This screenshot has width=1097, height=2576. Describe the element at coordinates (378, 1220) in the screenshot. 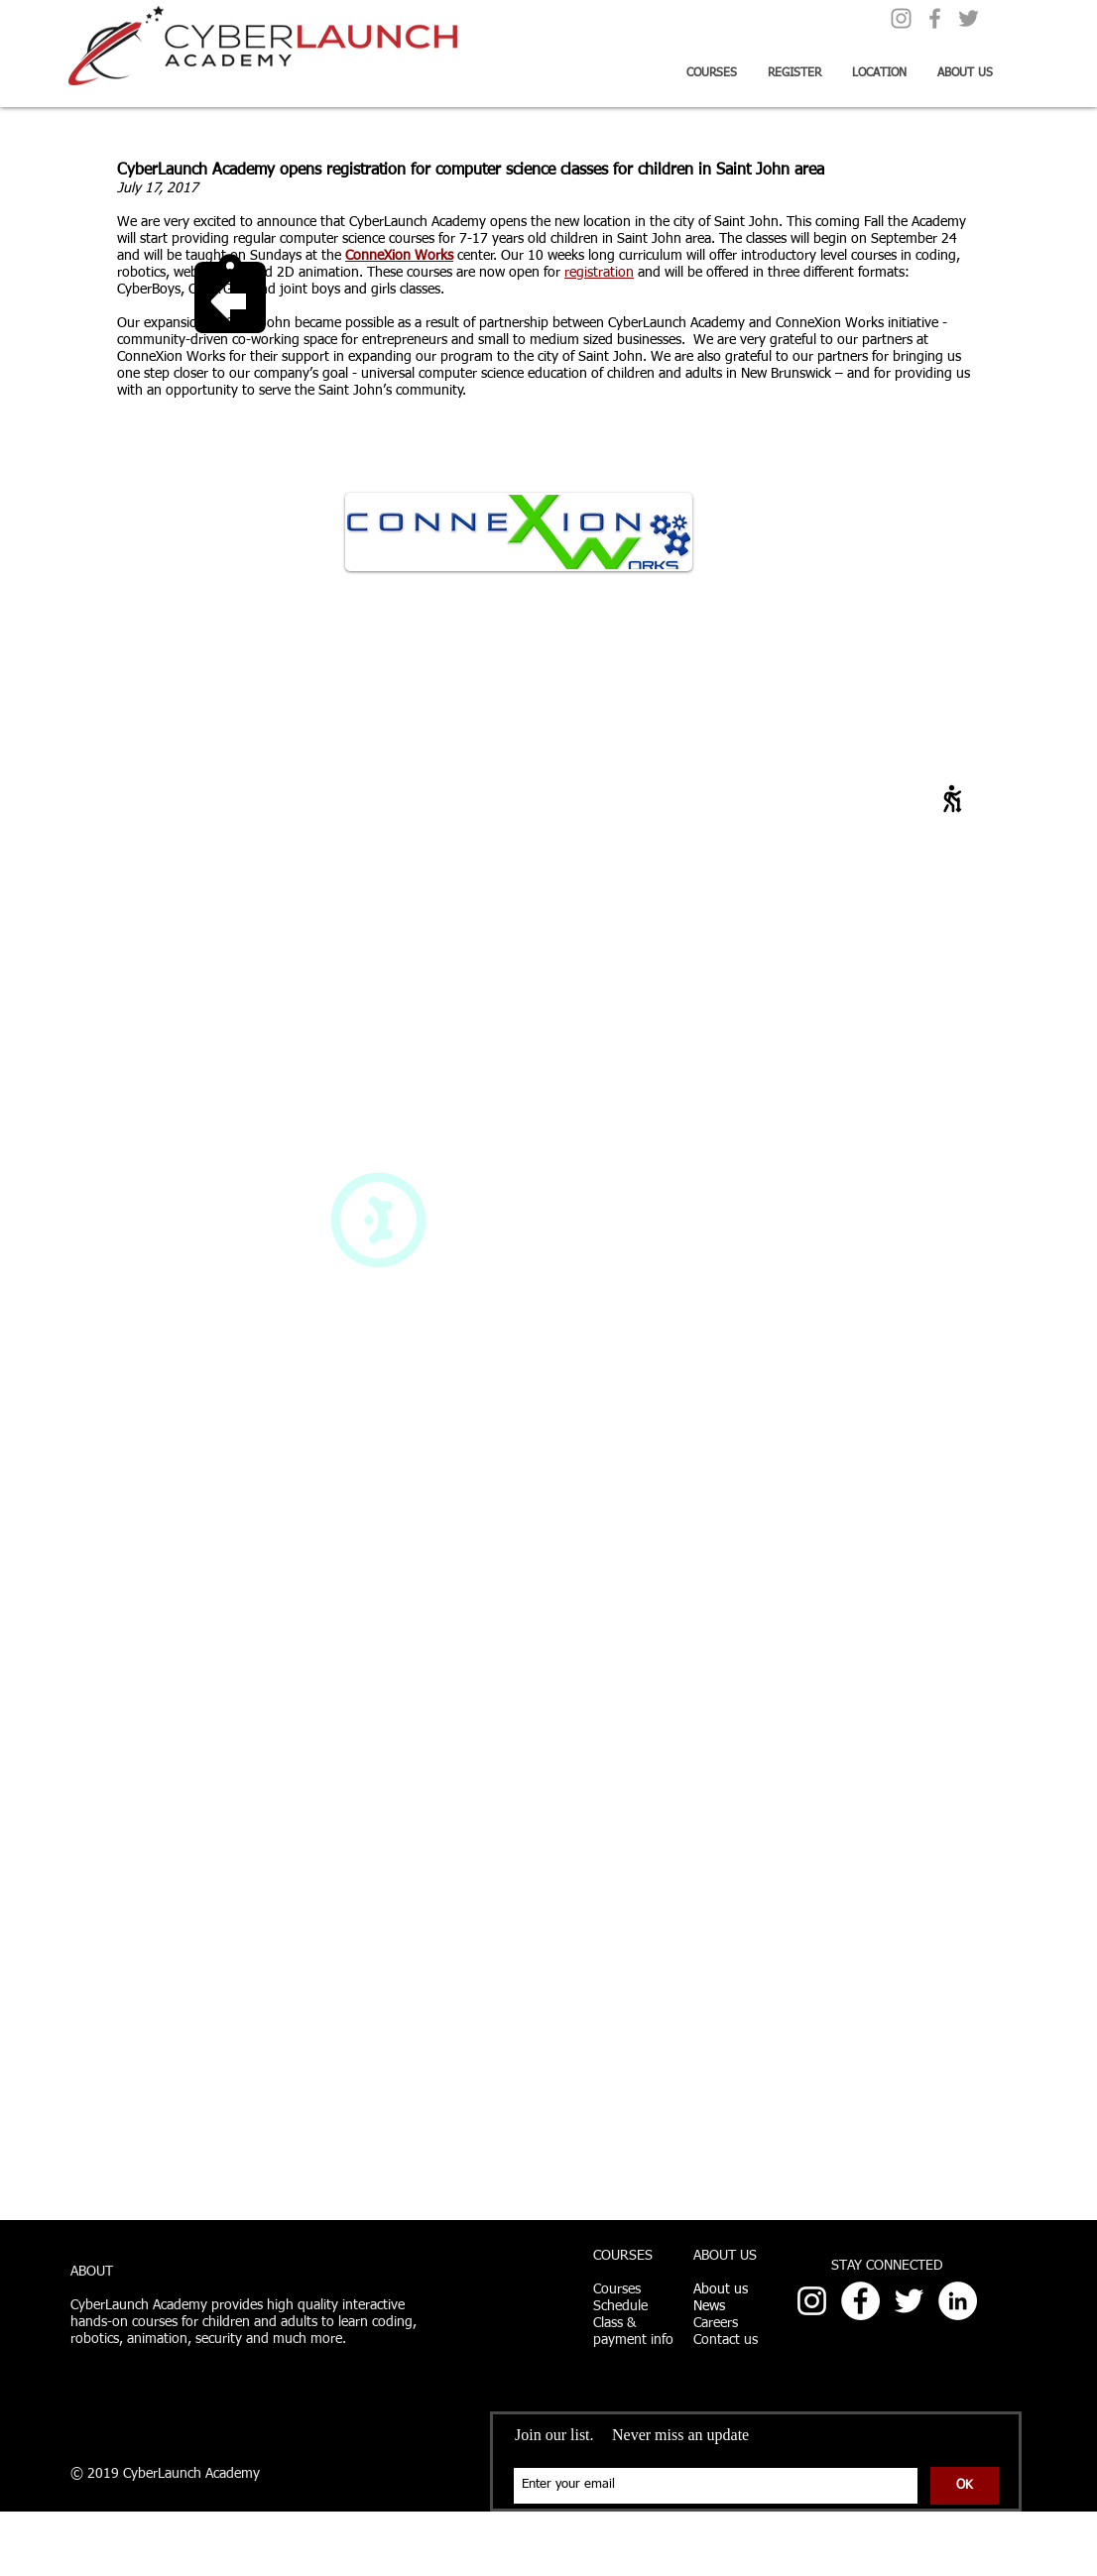

I see `mantine UI library logo` at that location.